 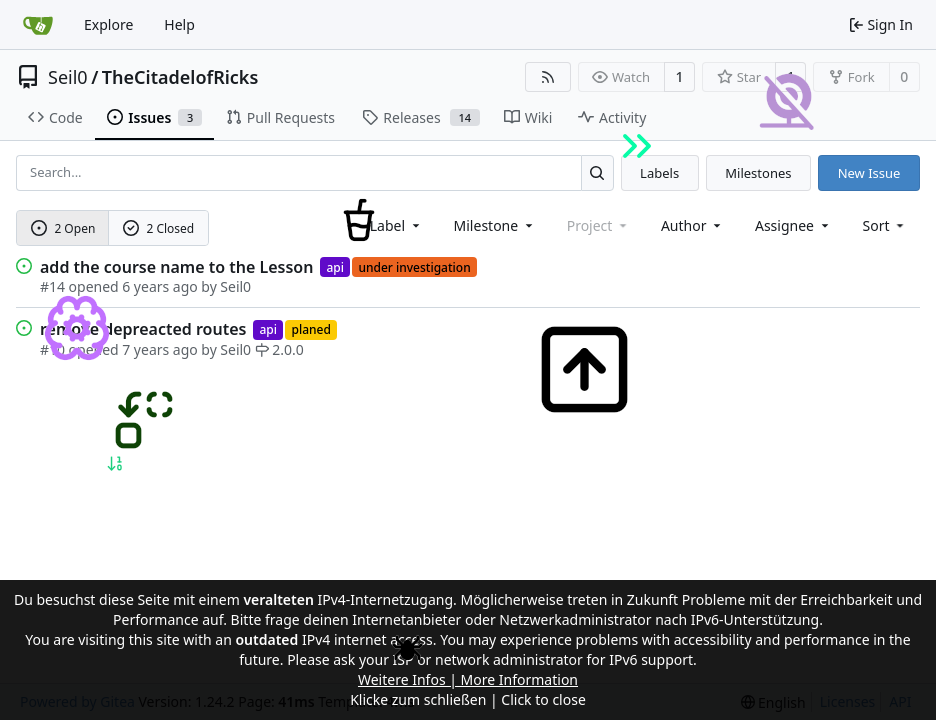 What do you see at coordinates (407, 648) in the screenshot?
I see `indicates a bug or error in the system` at bounding box center [407, 648].